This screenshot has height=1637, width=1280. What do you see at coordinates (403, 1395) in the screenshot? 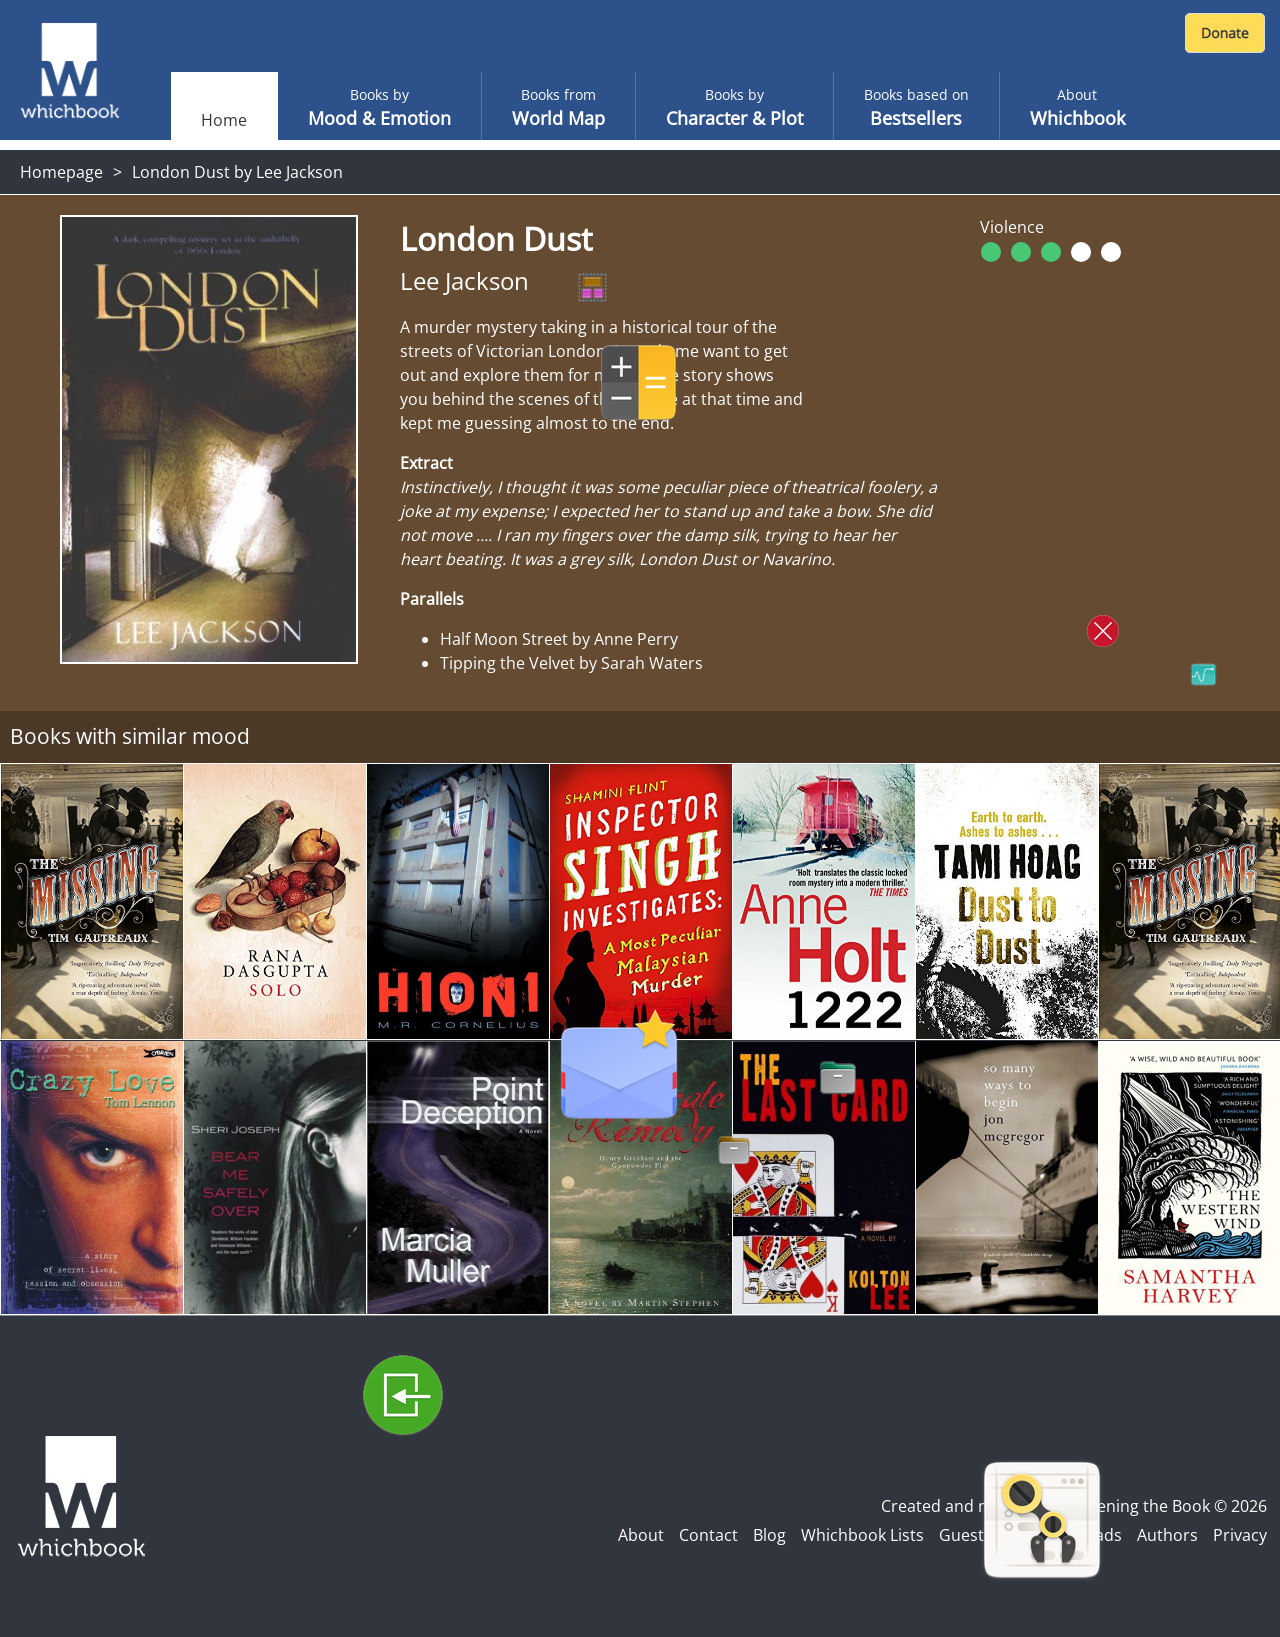
I see `log out of your account` at bounding box center [403, 1395].